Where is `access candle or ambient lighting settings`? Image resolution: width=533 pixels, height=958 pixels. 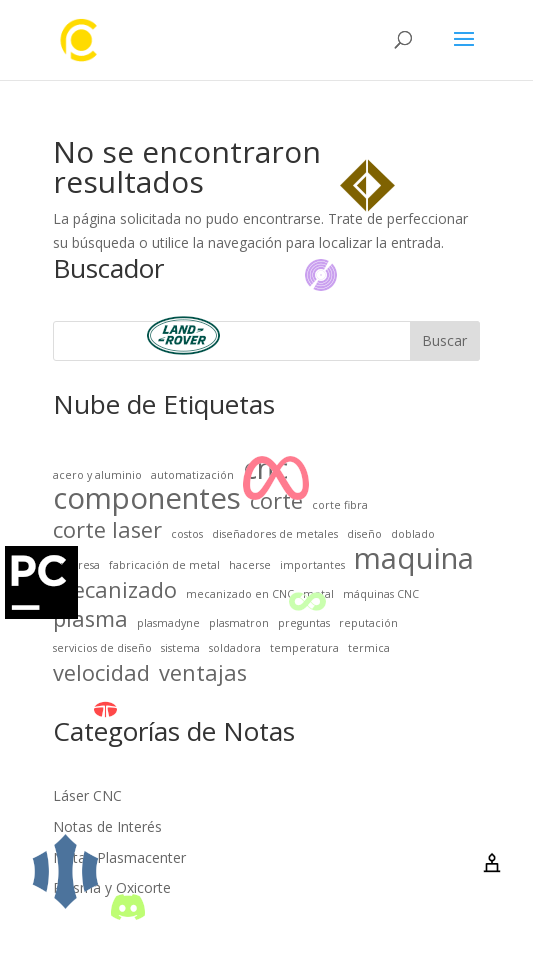 access candle or ambient lighting settings is located at coordinates (492, 863).